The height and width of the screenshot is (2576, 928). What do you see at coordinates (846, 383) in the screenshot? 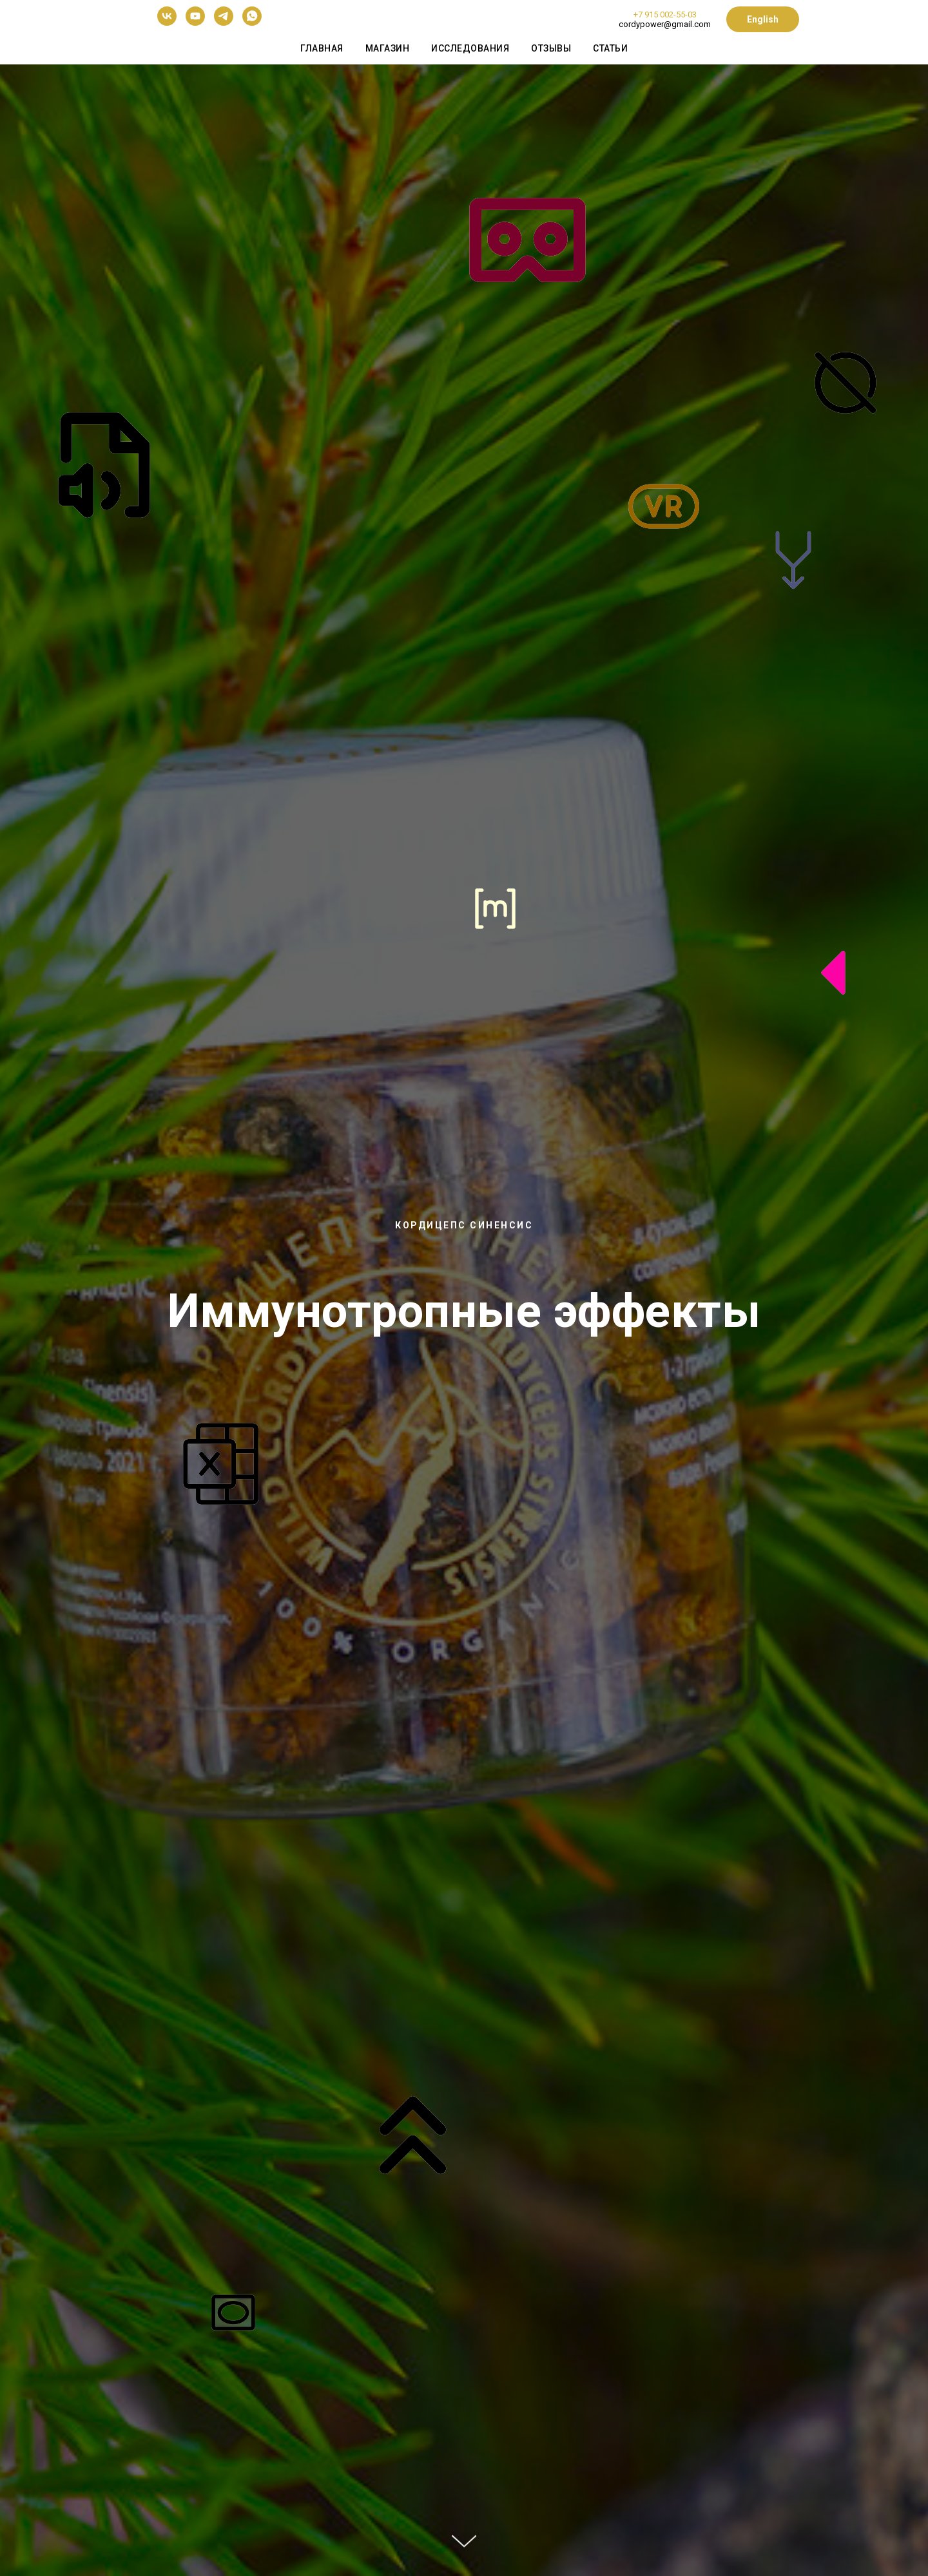
I see `indicates a disabled or unavailable feature` at bounding box center [846, 383].